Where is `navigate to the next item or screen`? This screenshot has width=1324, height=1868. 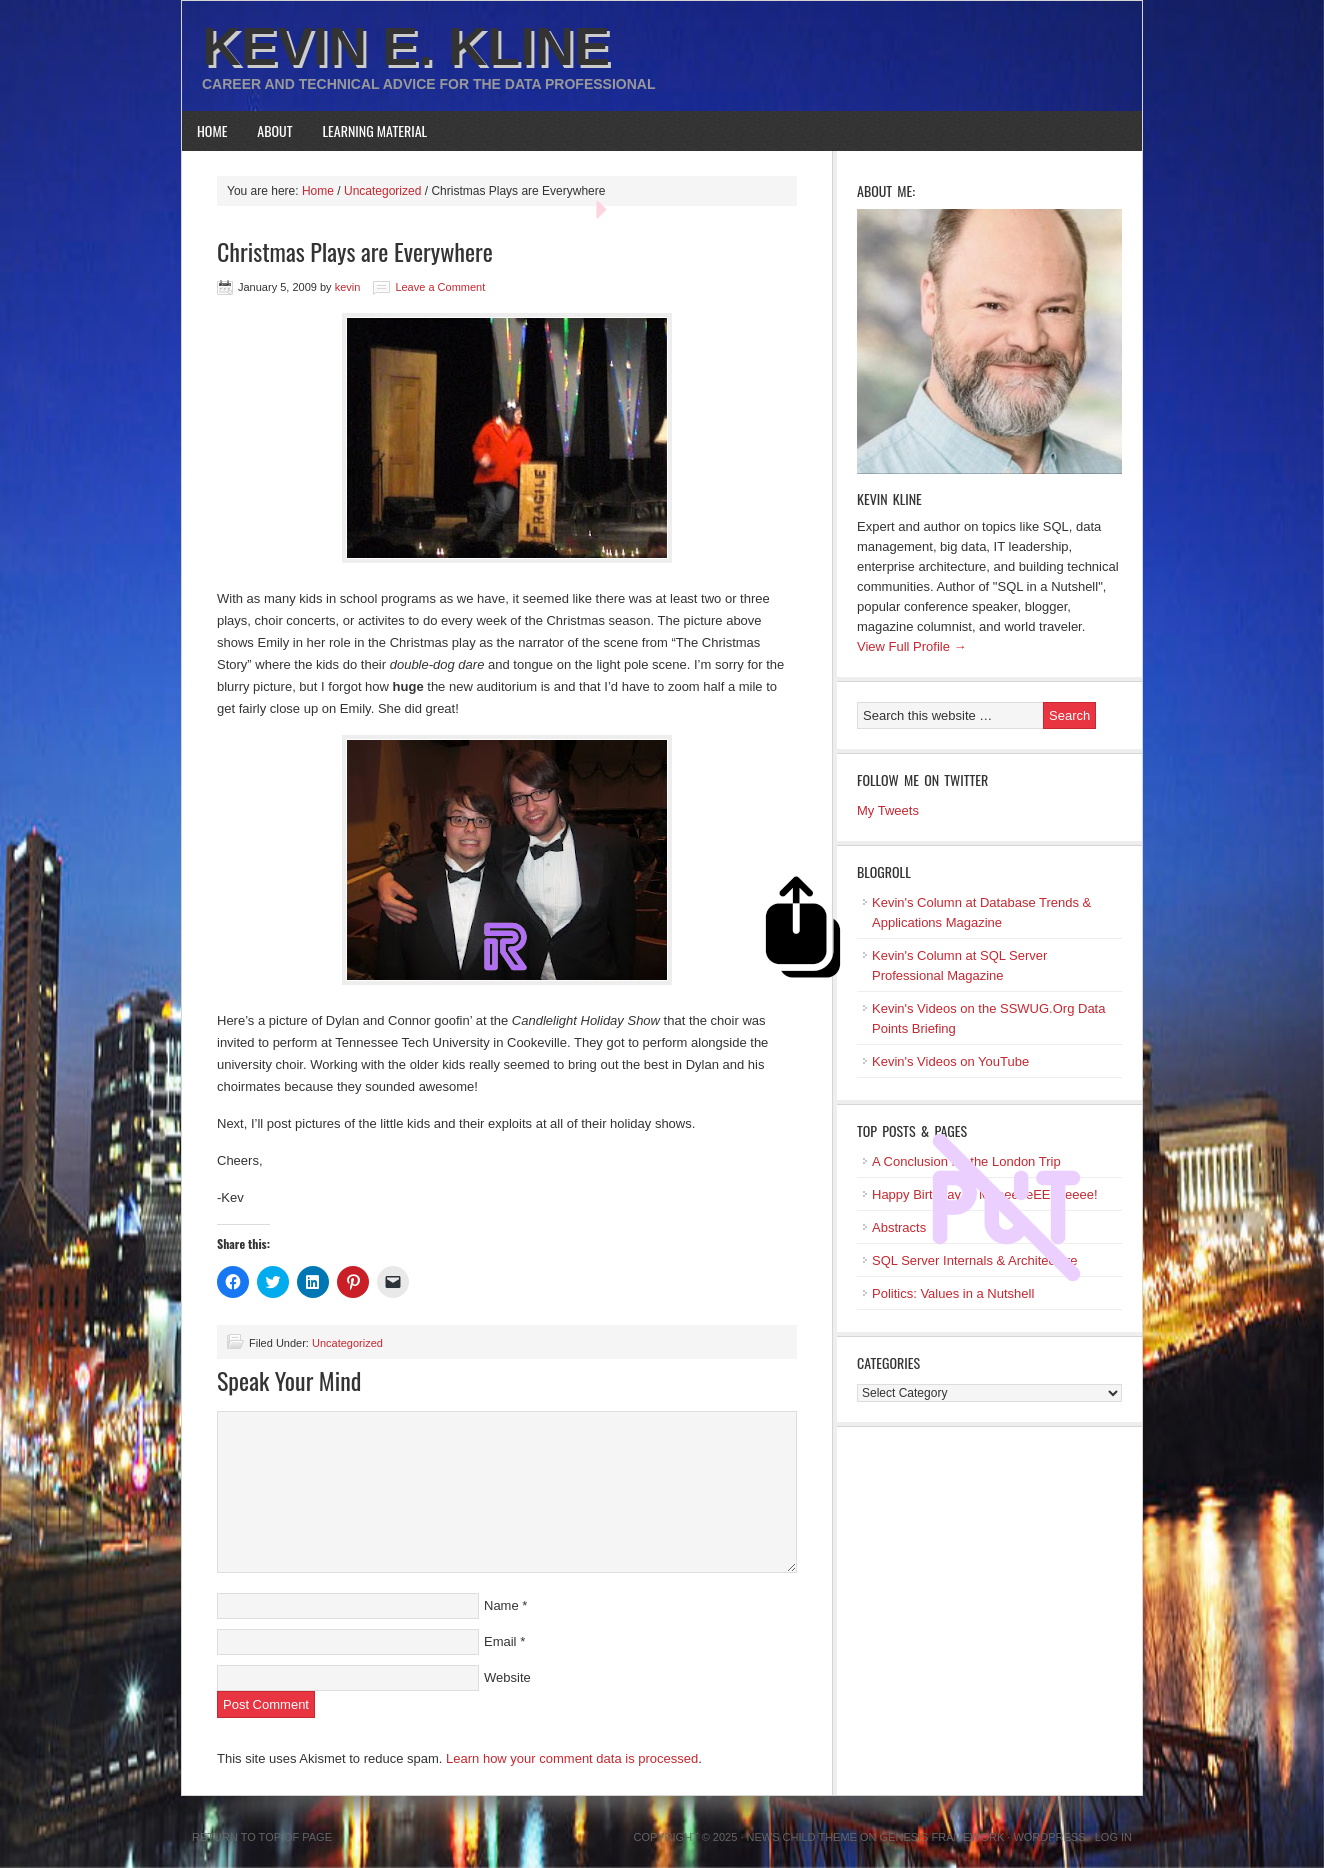
navigate to the next item or screen is located at coordinates (600, 209).